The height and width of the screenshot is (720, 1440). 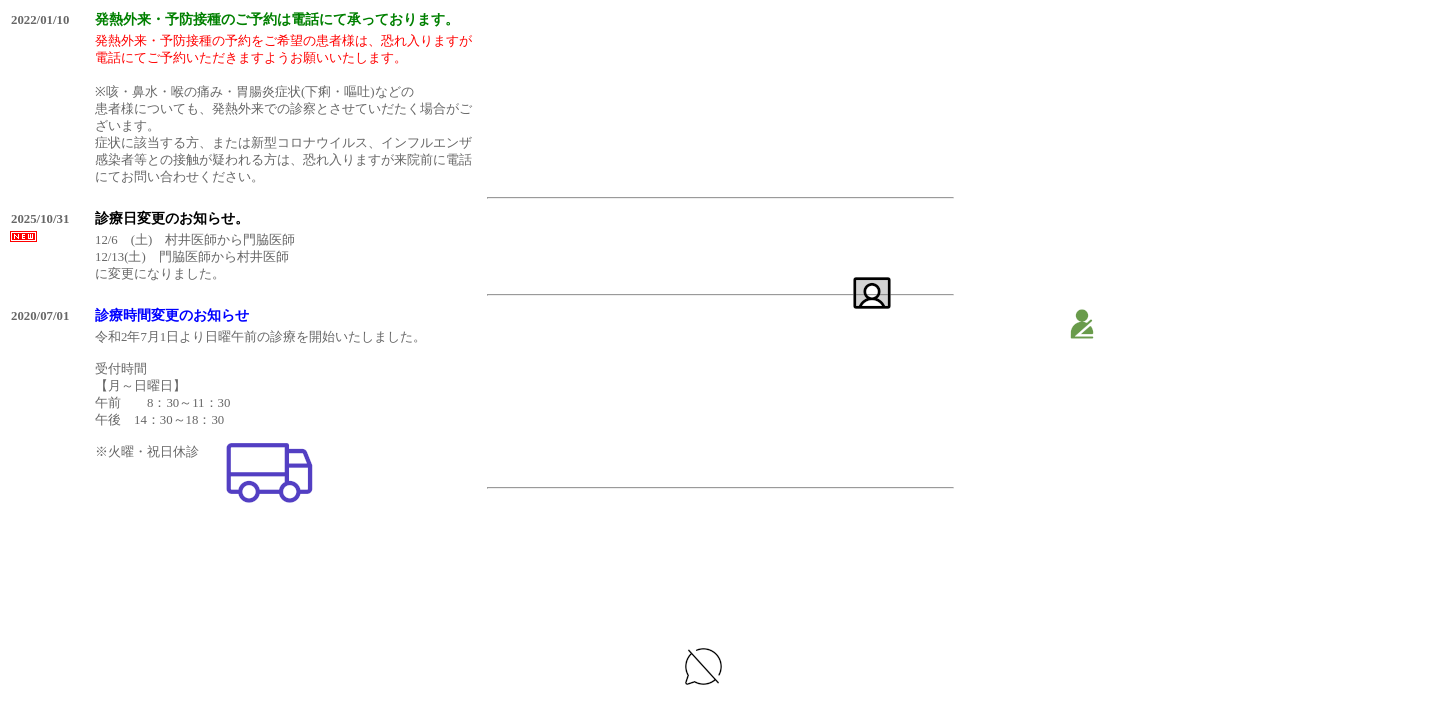 What do you see at coordinates (266, 468) in the screenshot?
I see `track your delivery status` at bounding box center [266, 468].